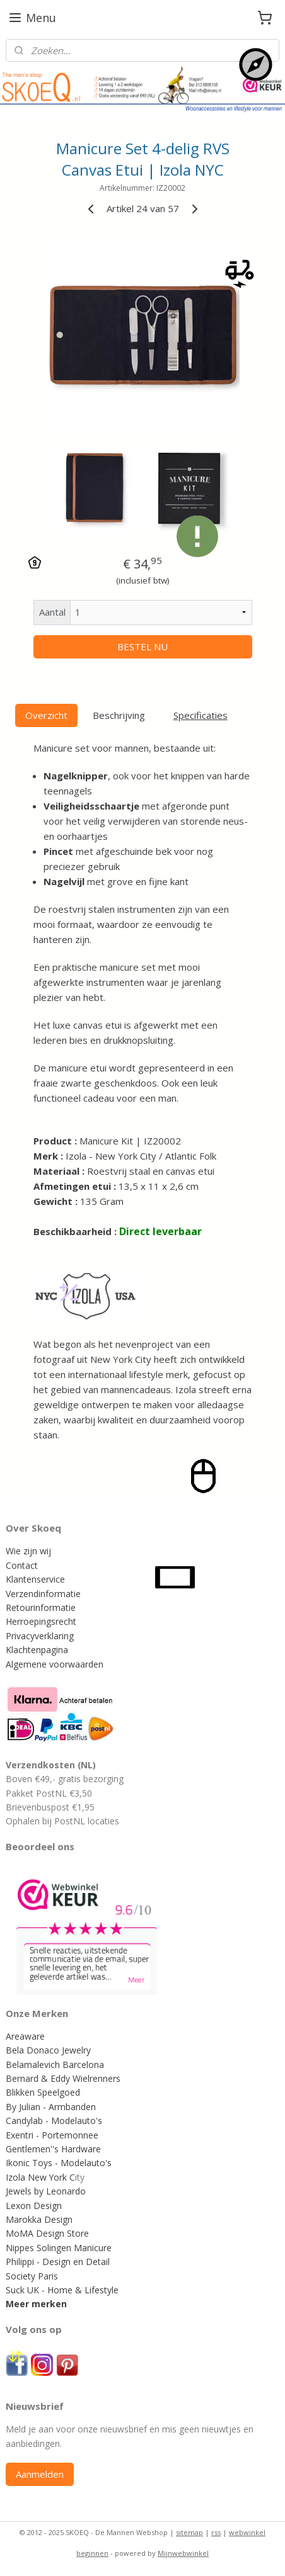 The image size is (285, 2576). Describe the element at coordinates (197, 536) in the screenshot. I see `indicates an error or warning state` at that location.